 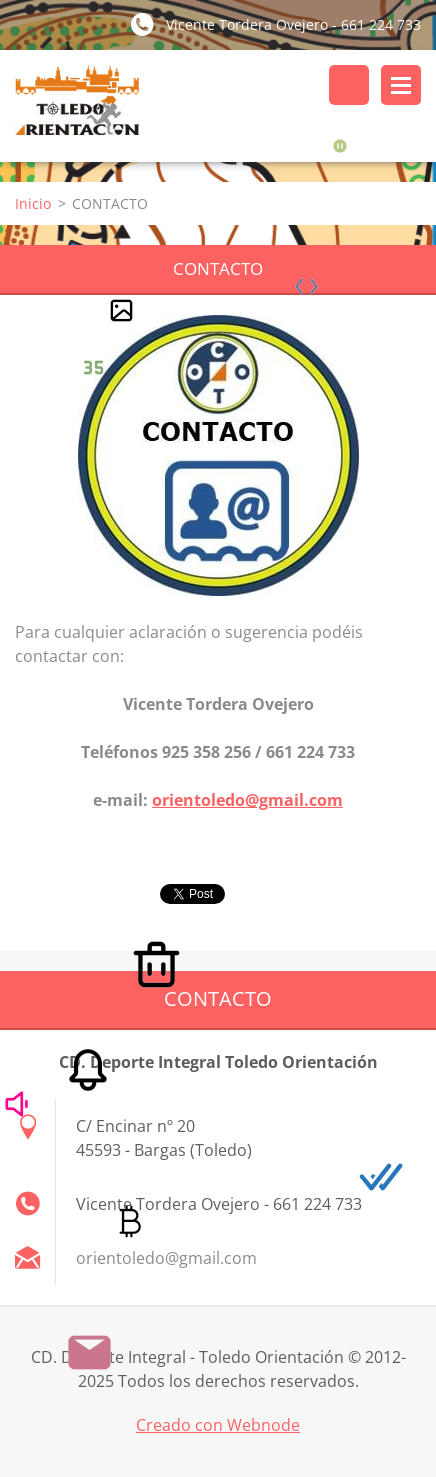 I want to click on delete selected item, so click(x=156, y=964).